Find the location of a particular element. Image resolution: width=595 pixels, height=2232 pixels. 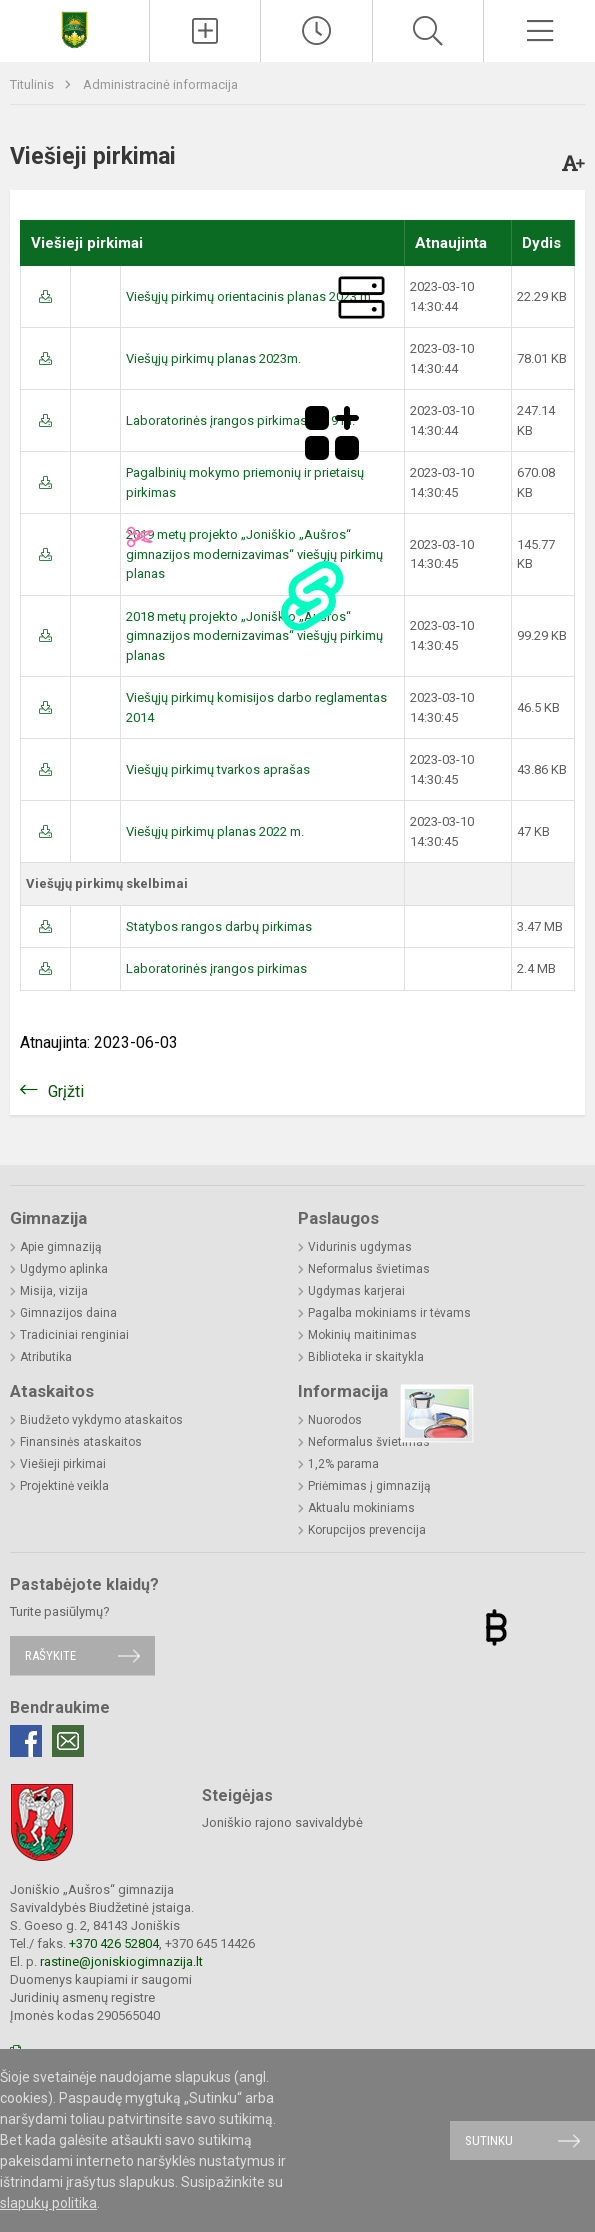

access app drawer or menu is located at coordinates (332, 433).